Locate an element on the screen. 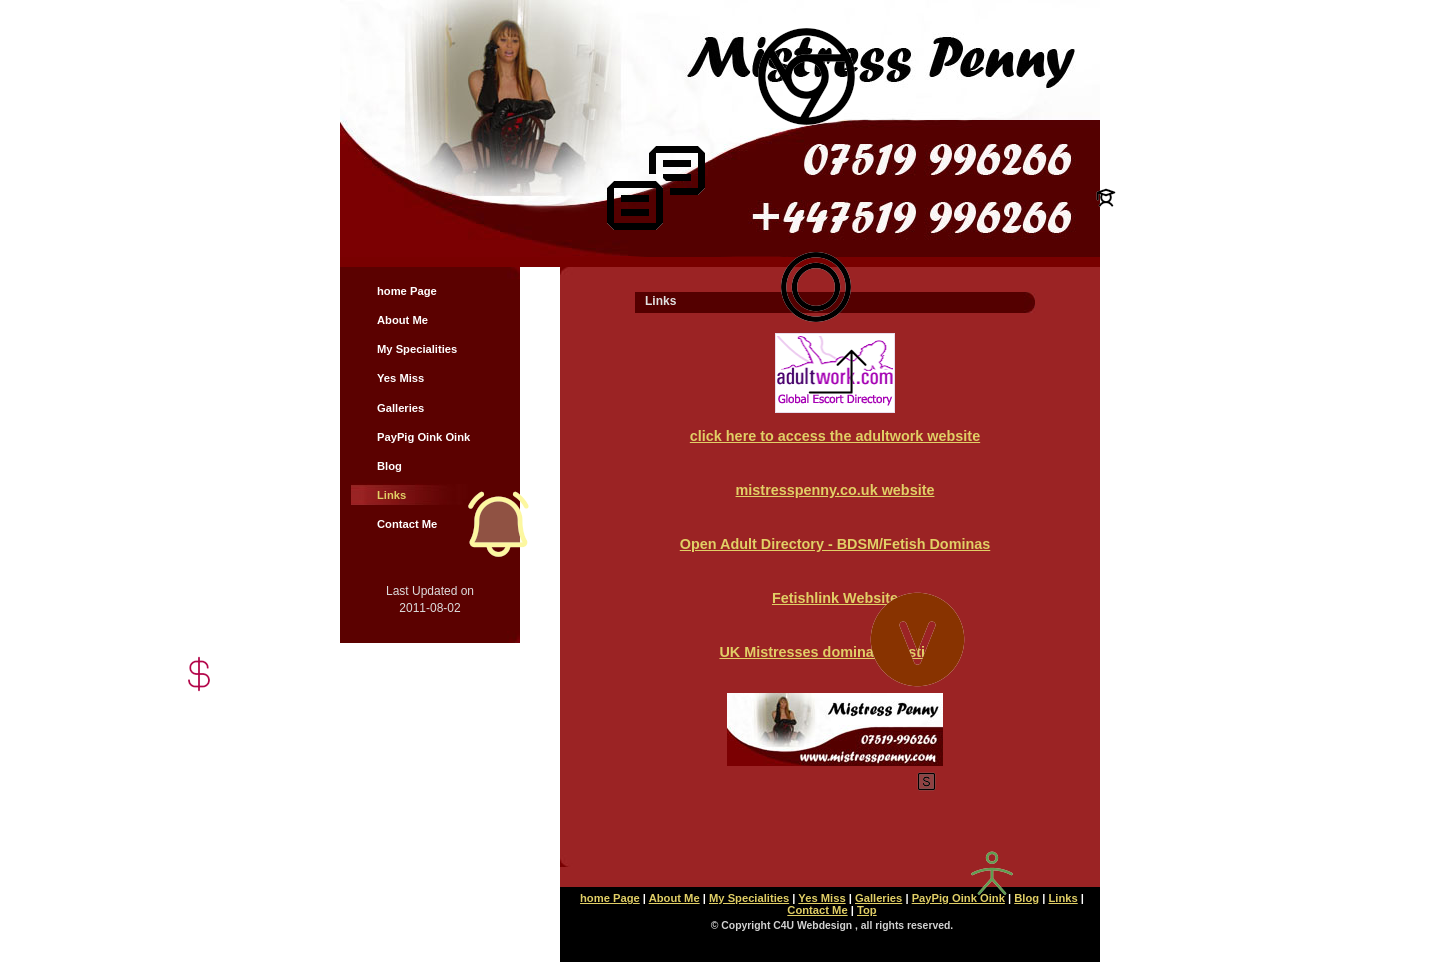  open Google Chrome browser is located at coordinates (806, 76).